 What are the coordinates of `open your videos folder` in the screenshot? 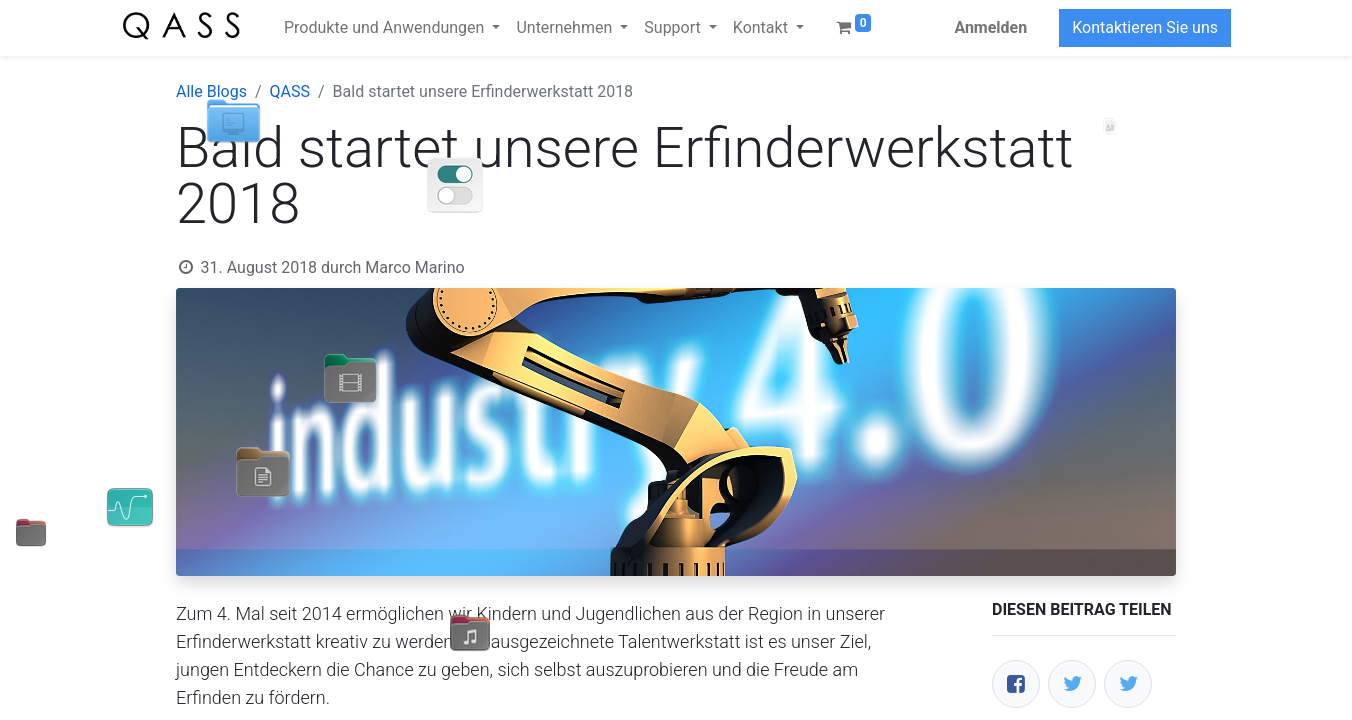 It's located at (350, 378).